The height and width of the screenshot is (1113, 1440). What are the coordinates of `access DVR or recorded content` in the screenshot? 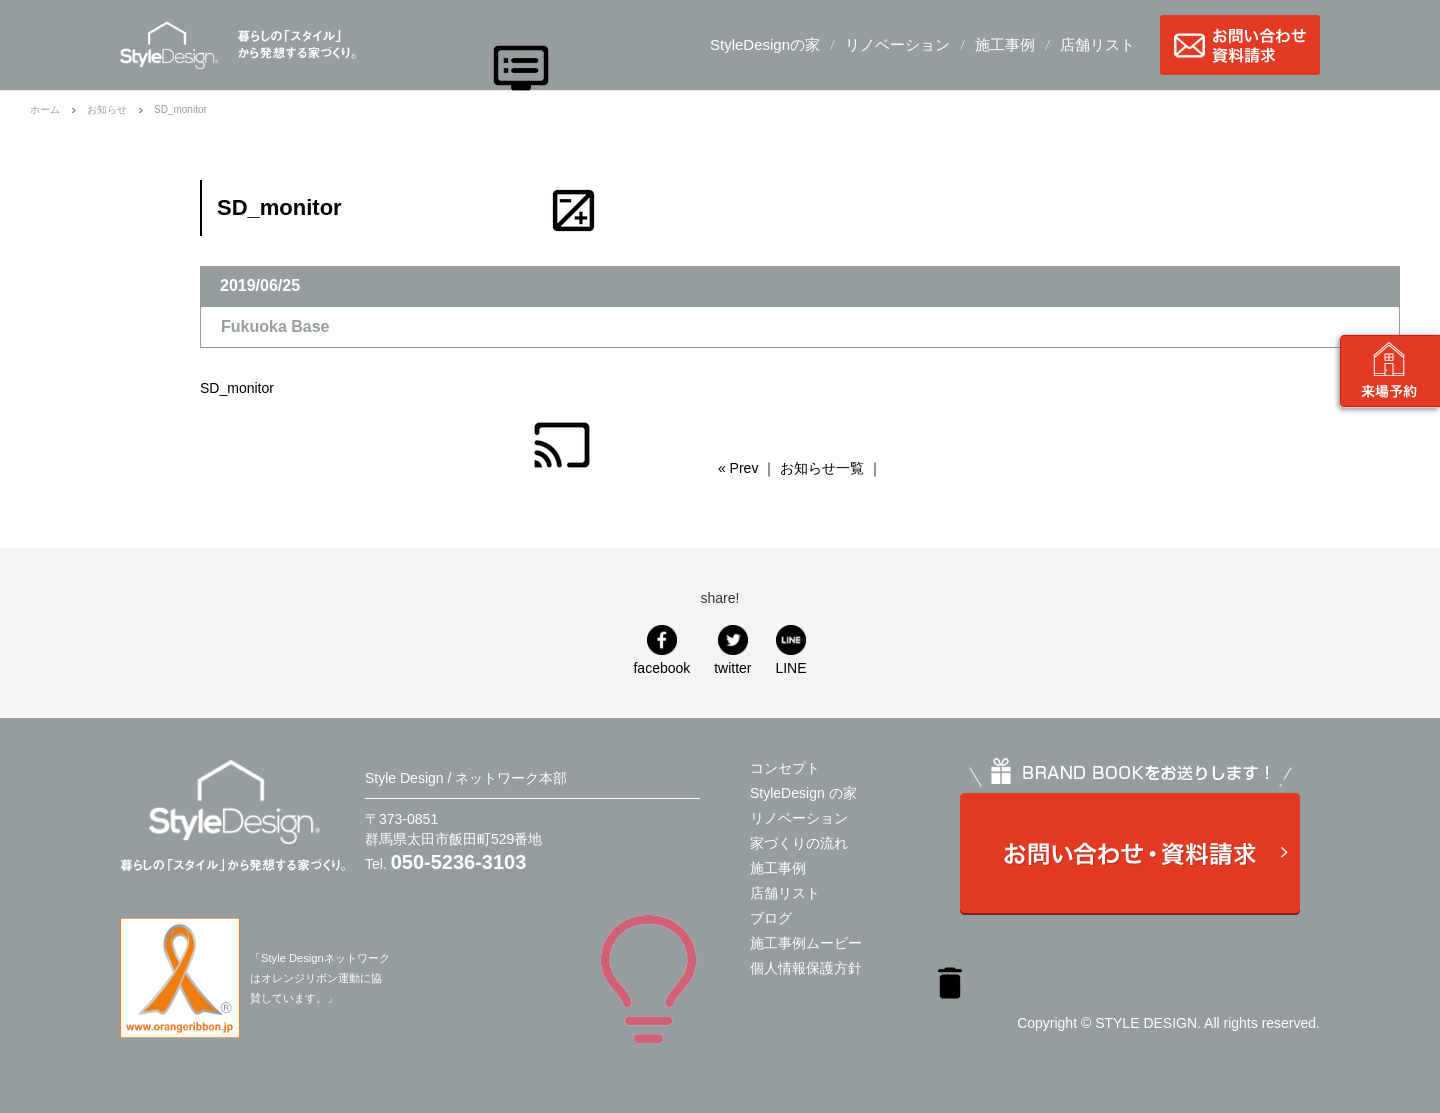 It's located at (521, 68).